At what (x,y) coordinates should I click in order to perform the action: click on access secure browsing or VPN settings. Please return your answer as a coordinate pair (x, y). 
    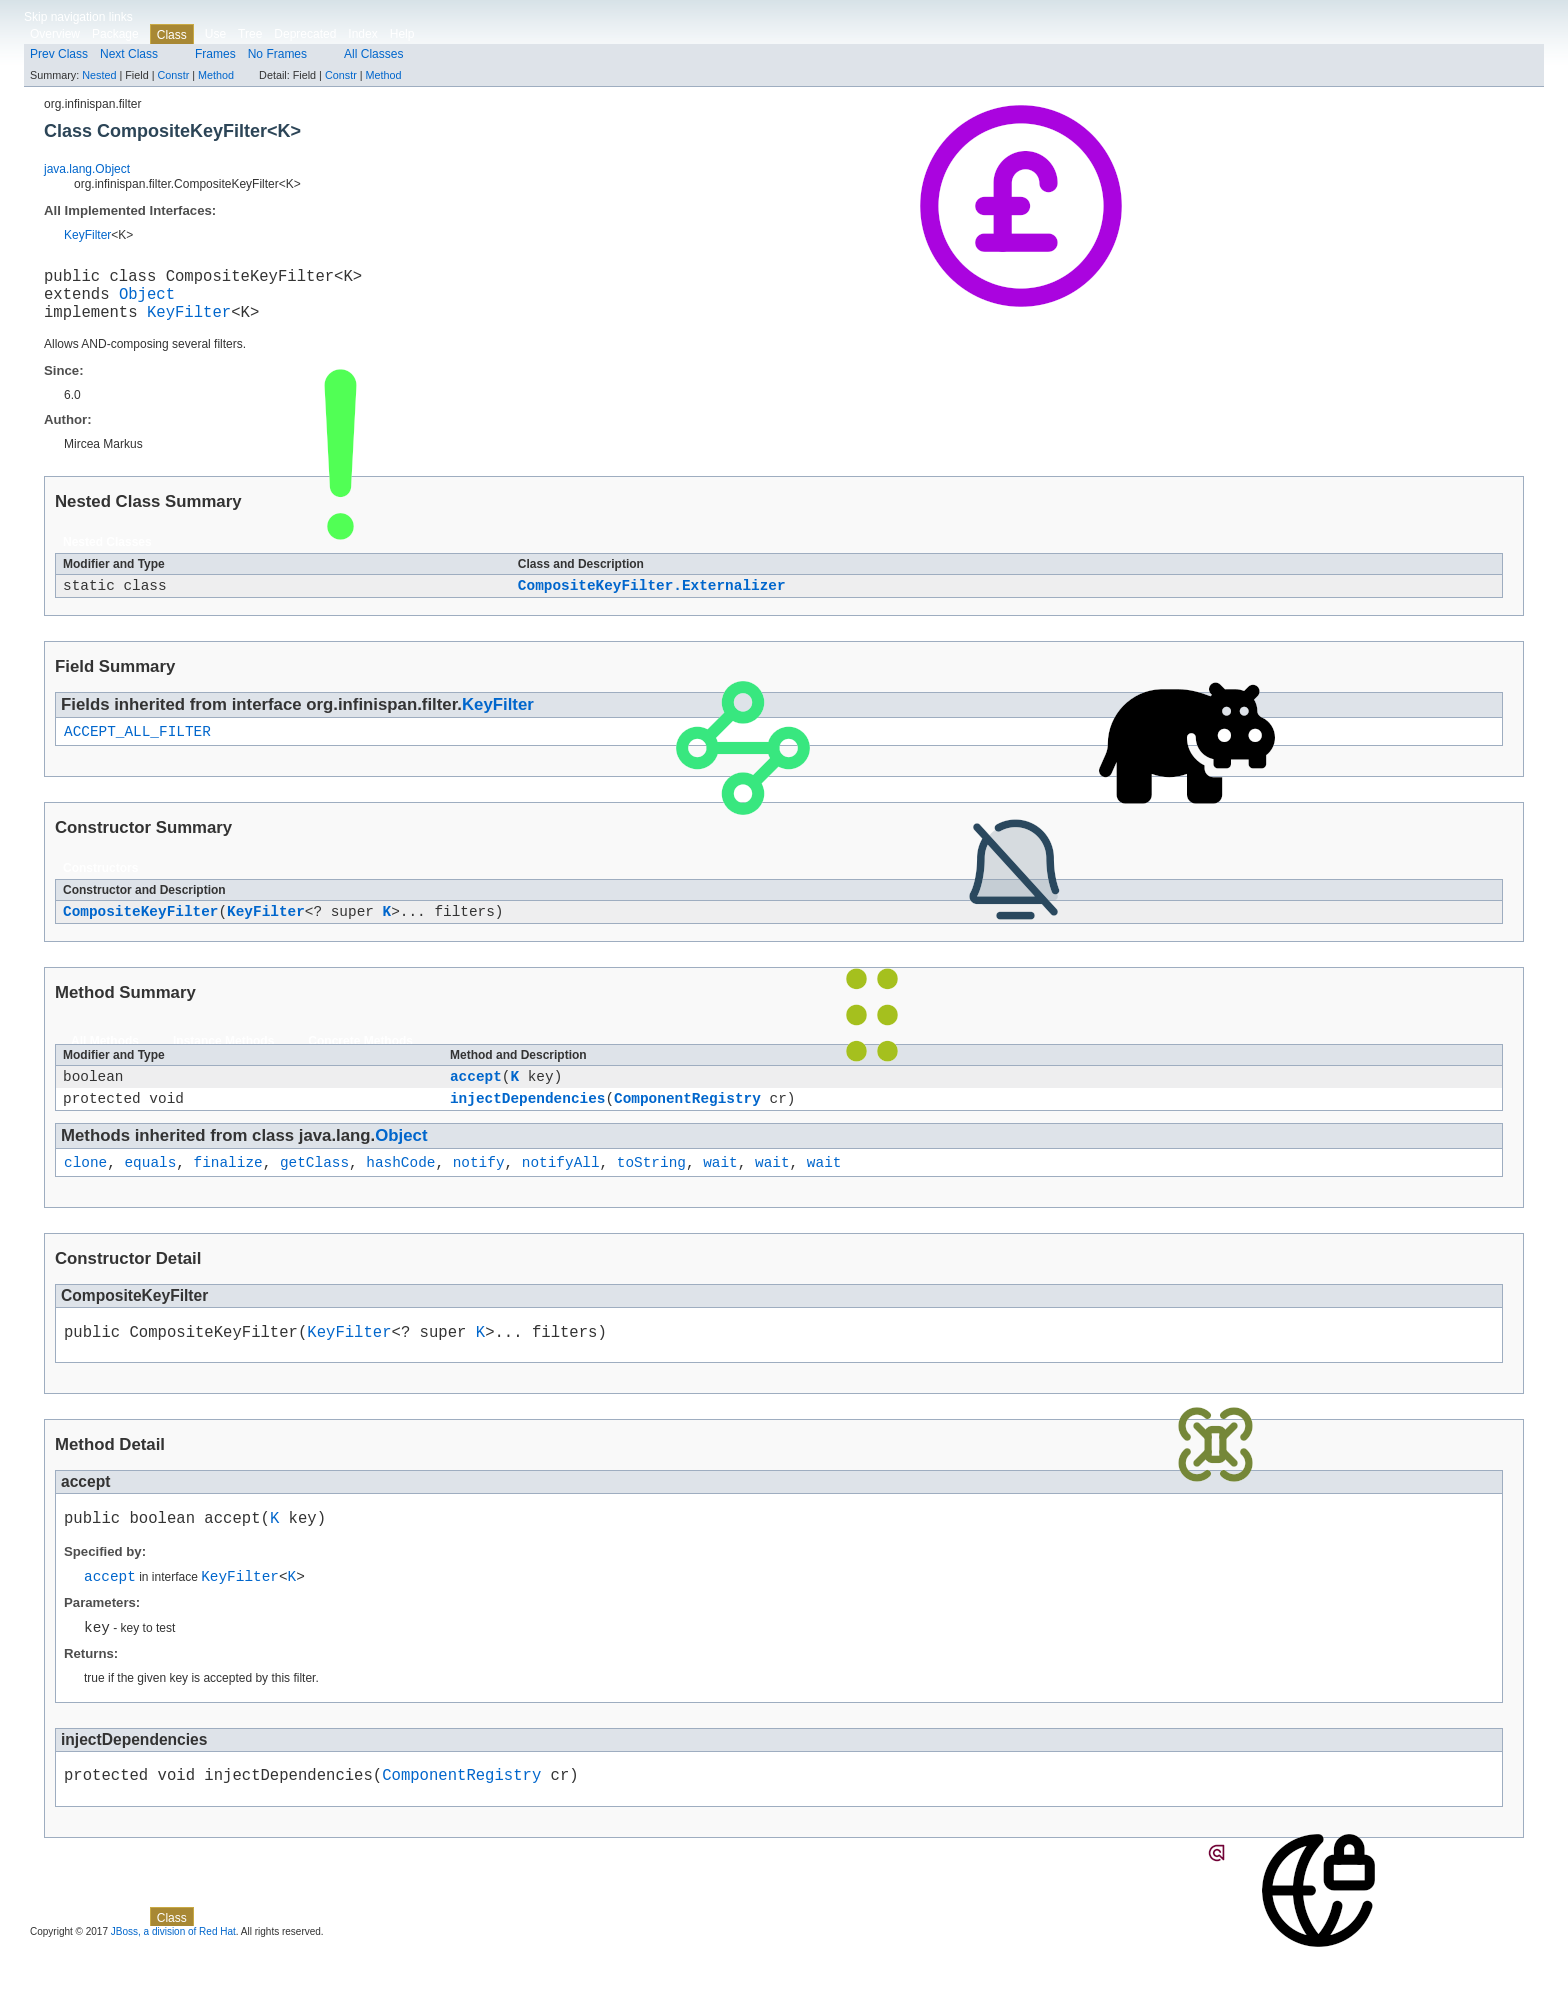
    Looking at the image, I should click on (1318, 1890).